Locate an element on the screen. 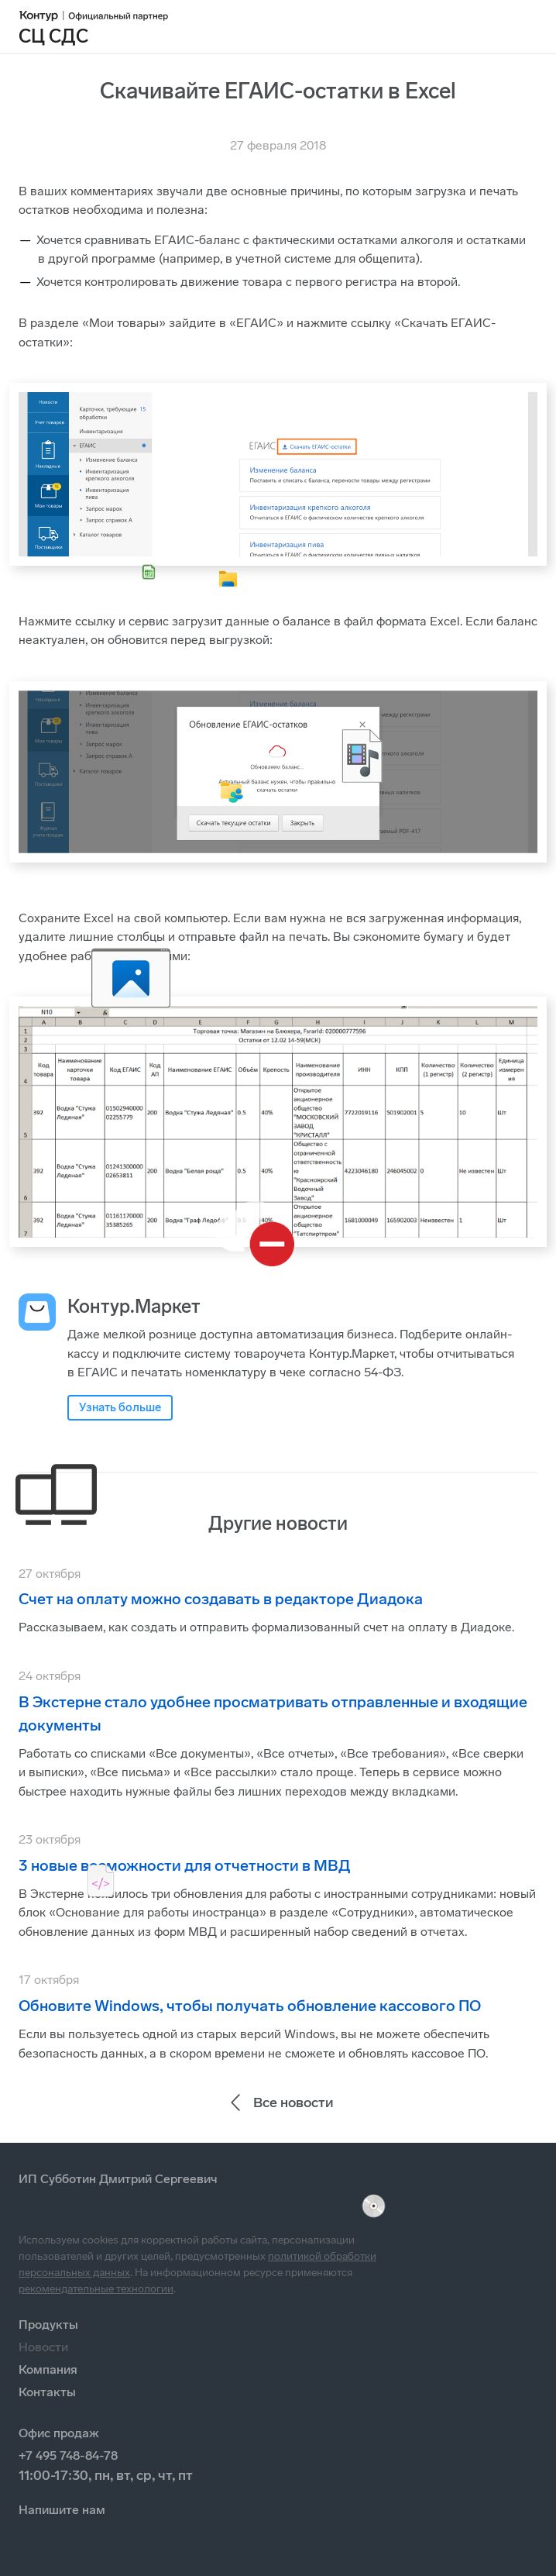 The height and width of the screenshot is (2576, 556). open shared folder is located at coordinates (231, 790).